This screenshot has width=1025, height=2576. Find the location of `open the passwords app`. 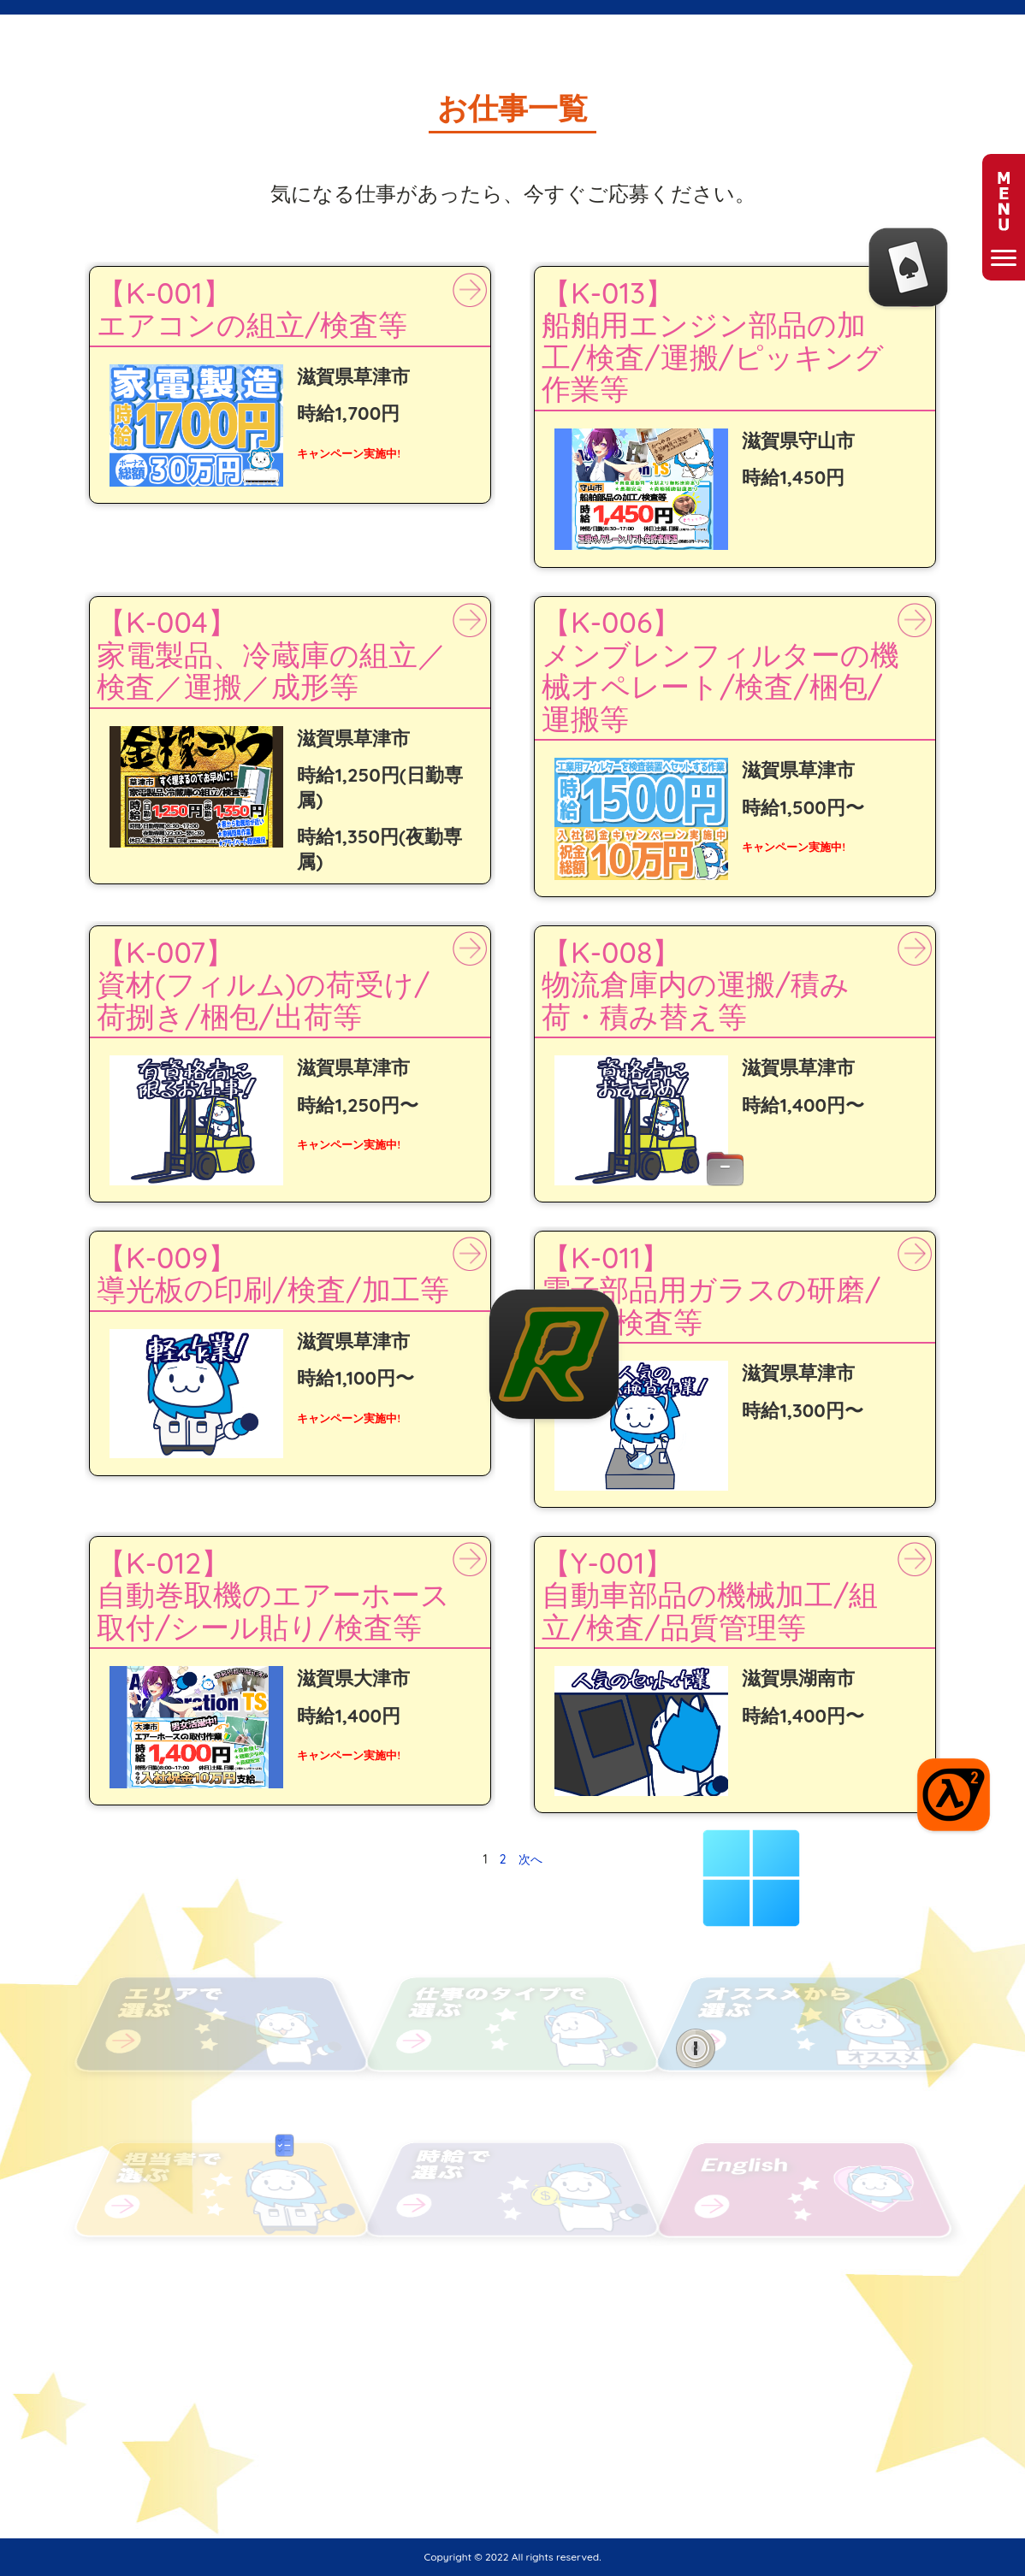

open the passwords app is located at coordinates (696, 2048).